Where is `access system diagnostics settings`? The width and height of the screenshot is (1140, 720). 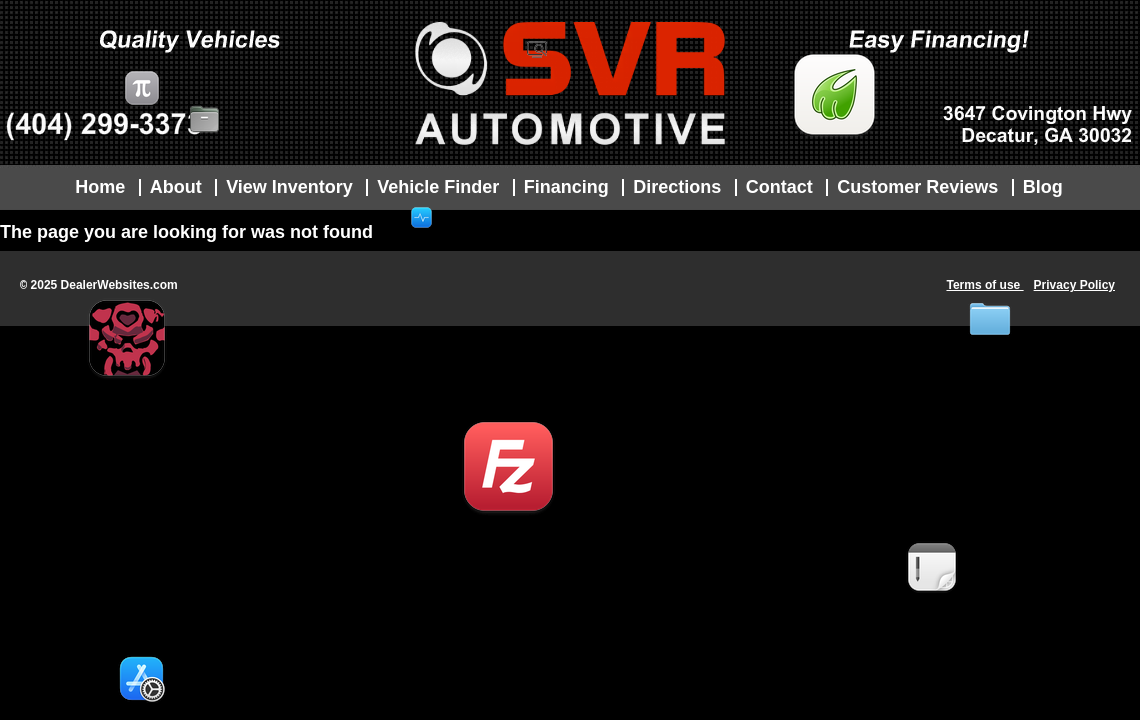 access system diagnostics settings is located at coordinates (537, 49).